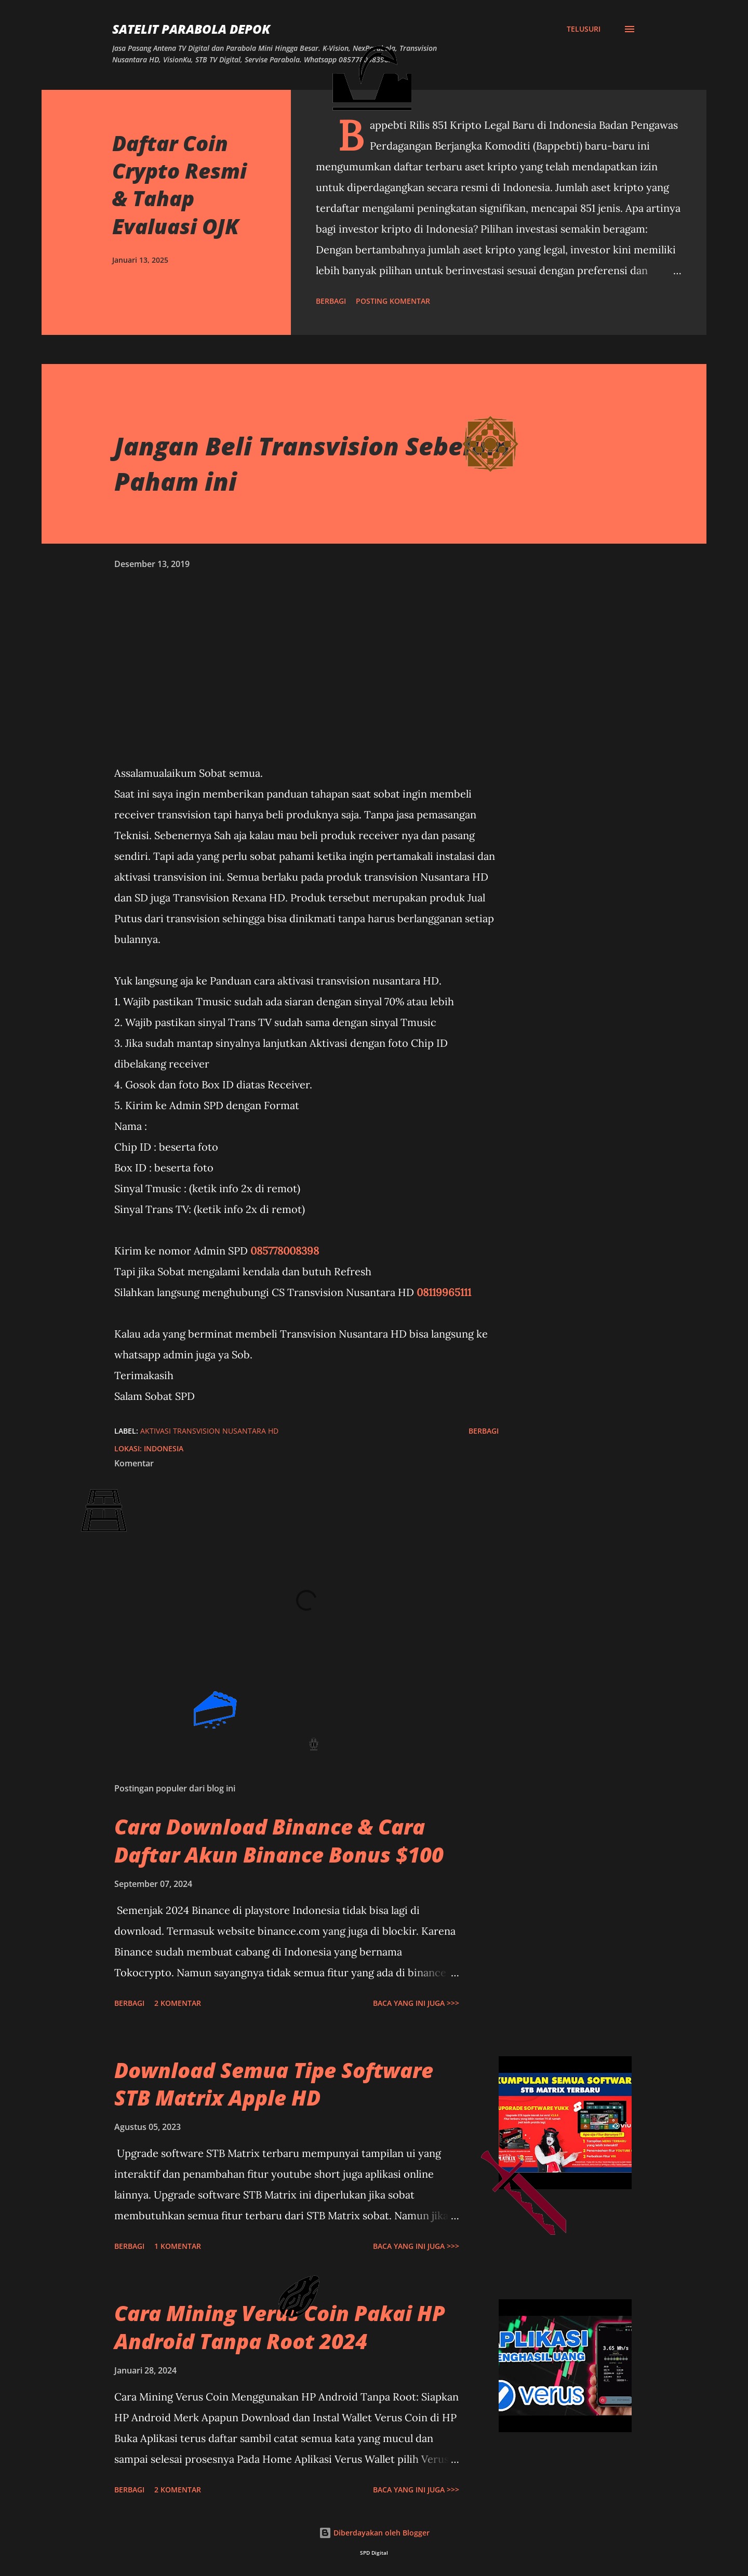 The image size is (748, 2576). I want to click on access voice recording features, so click(314, 1744).